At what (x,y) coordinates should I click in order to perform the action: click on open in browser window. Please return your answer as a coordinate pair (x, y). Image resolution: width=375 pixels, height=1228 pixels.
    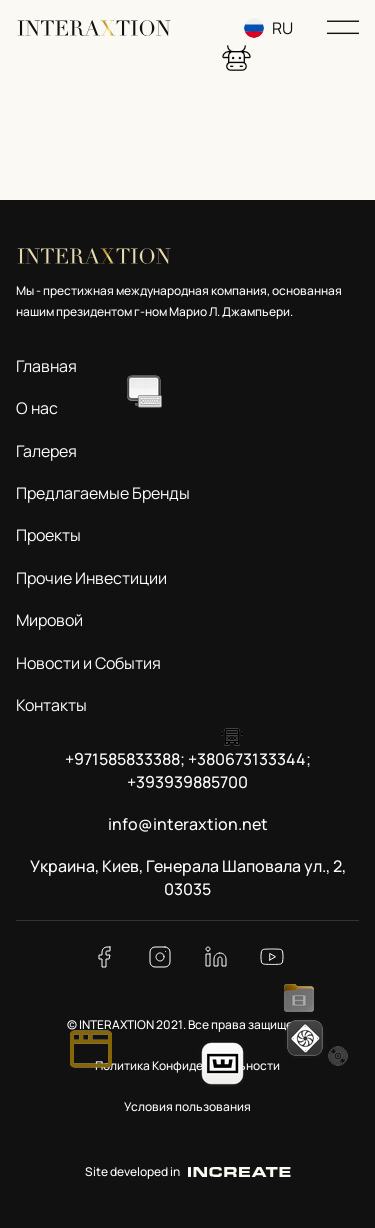
    Looking at the image, I should click on (91, 1049).